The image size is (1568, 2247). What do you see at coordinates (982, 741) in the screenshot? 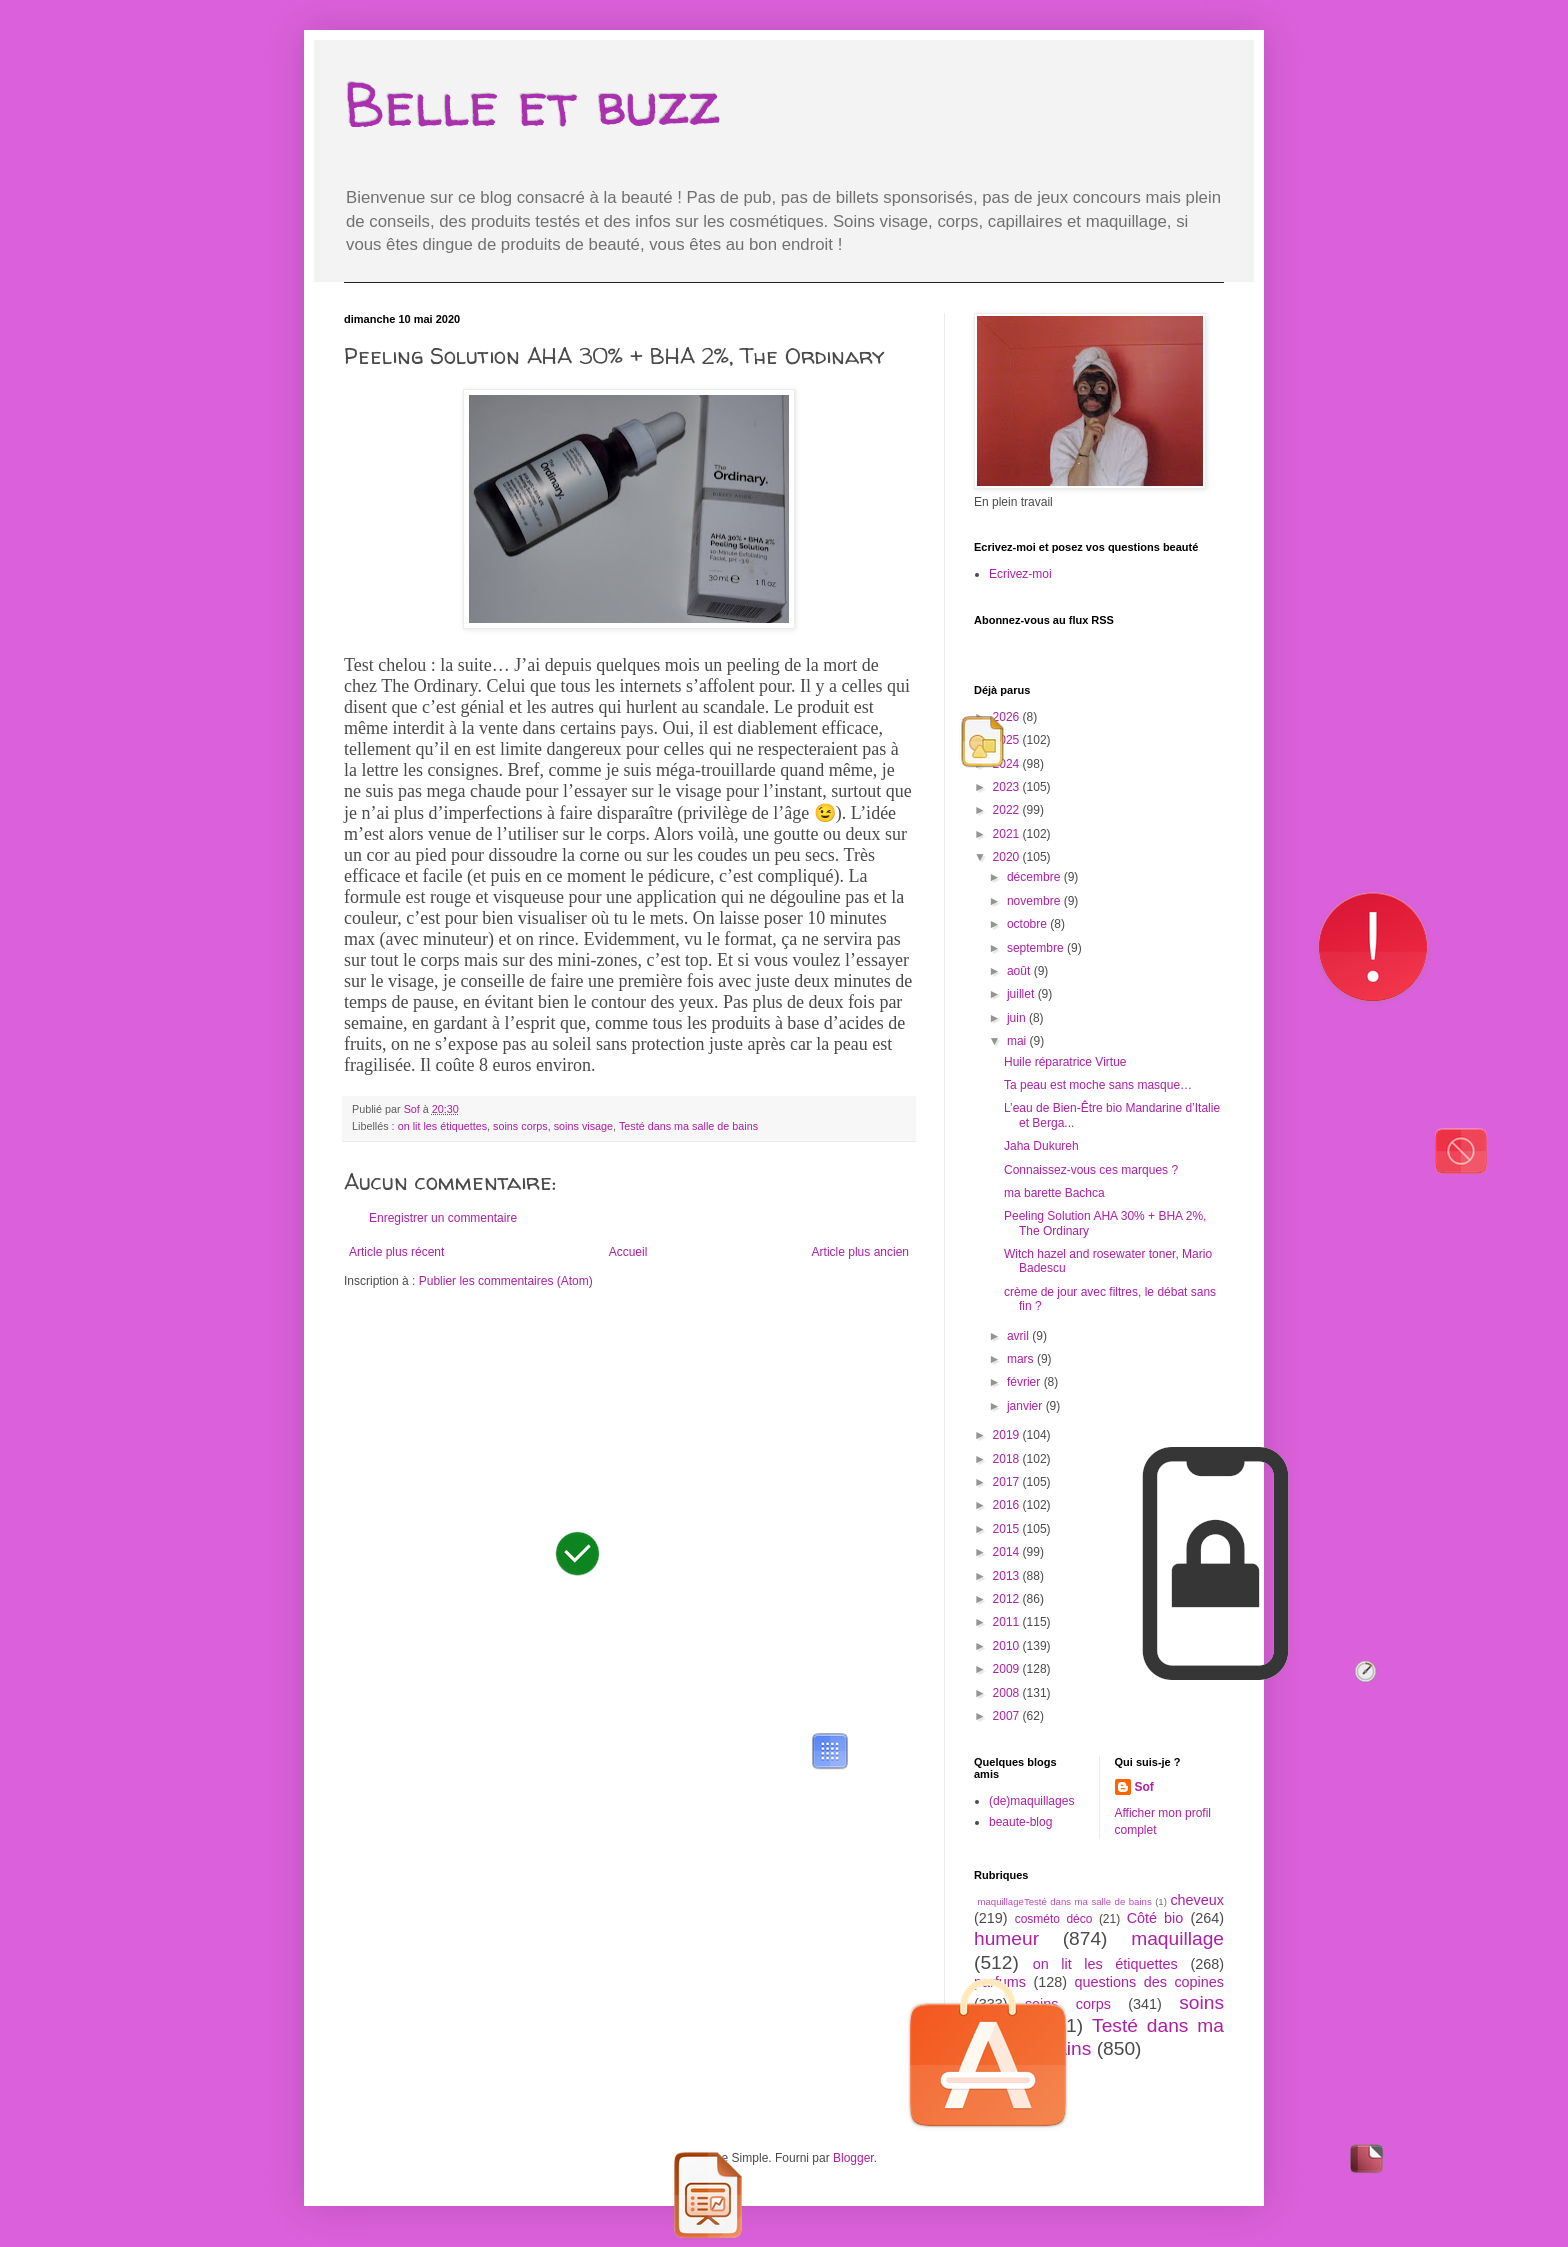
I see `open a graphics template file` at bounding box center [982, 741].